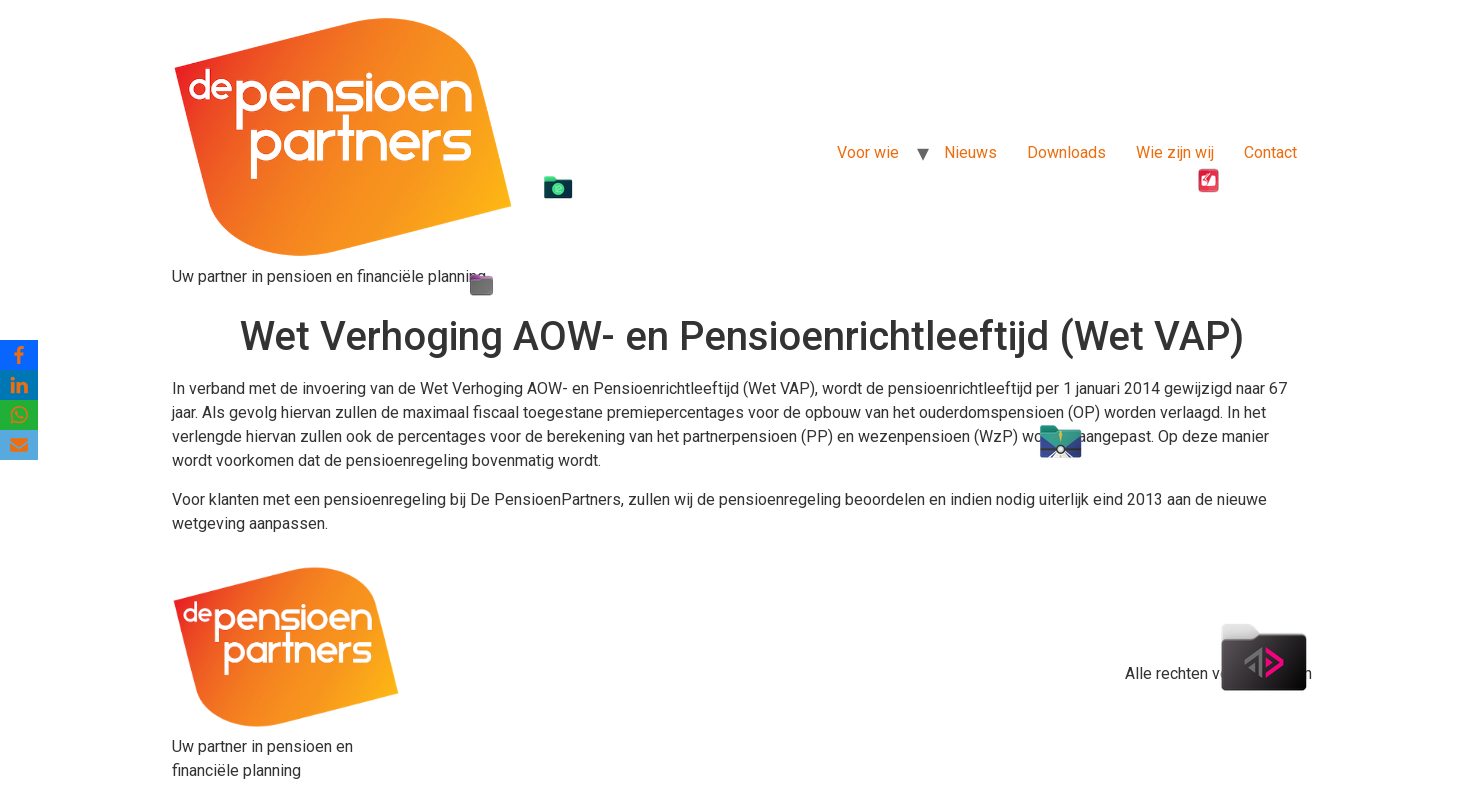 This screenshot has height=799, width=1484. Describe the element at coordinates (558, 188) in the screenshot. I see `open android 12 system files folder` at that location.